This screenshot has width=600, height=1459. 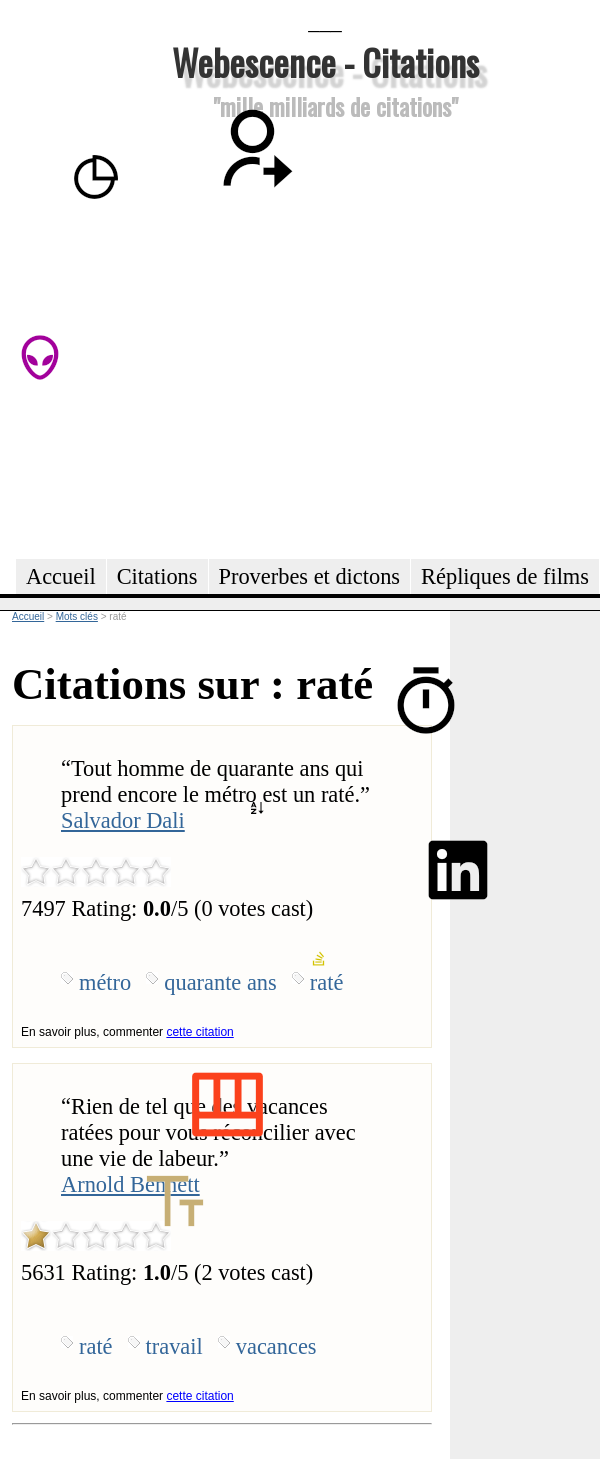 I want to click on visit stack overflow website, so click(x=318, y=958).